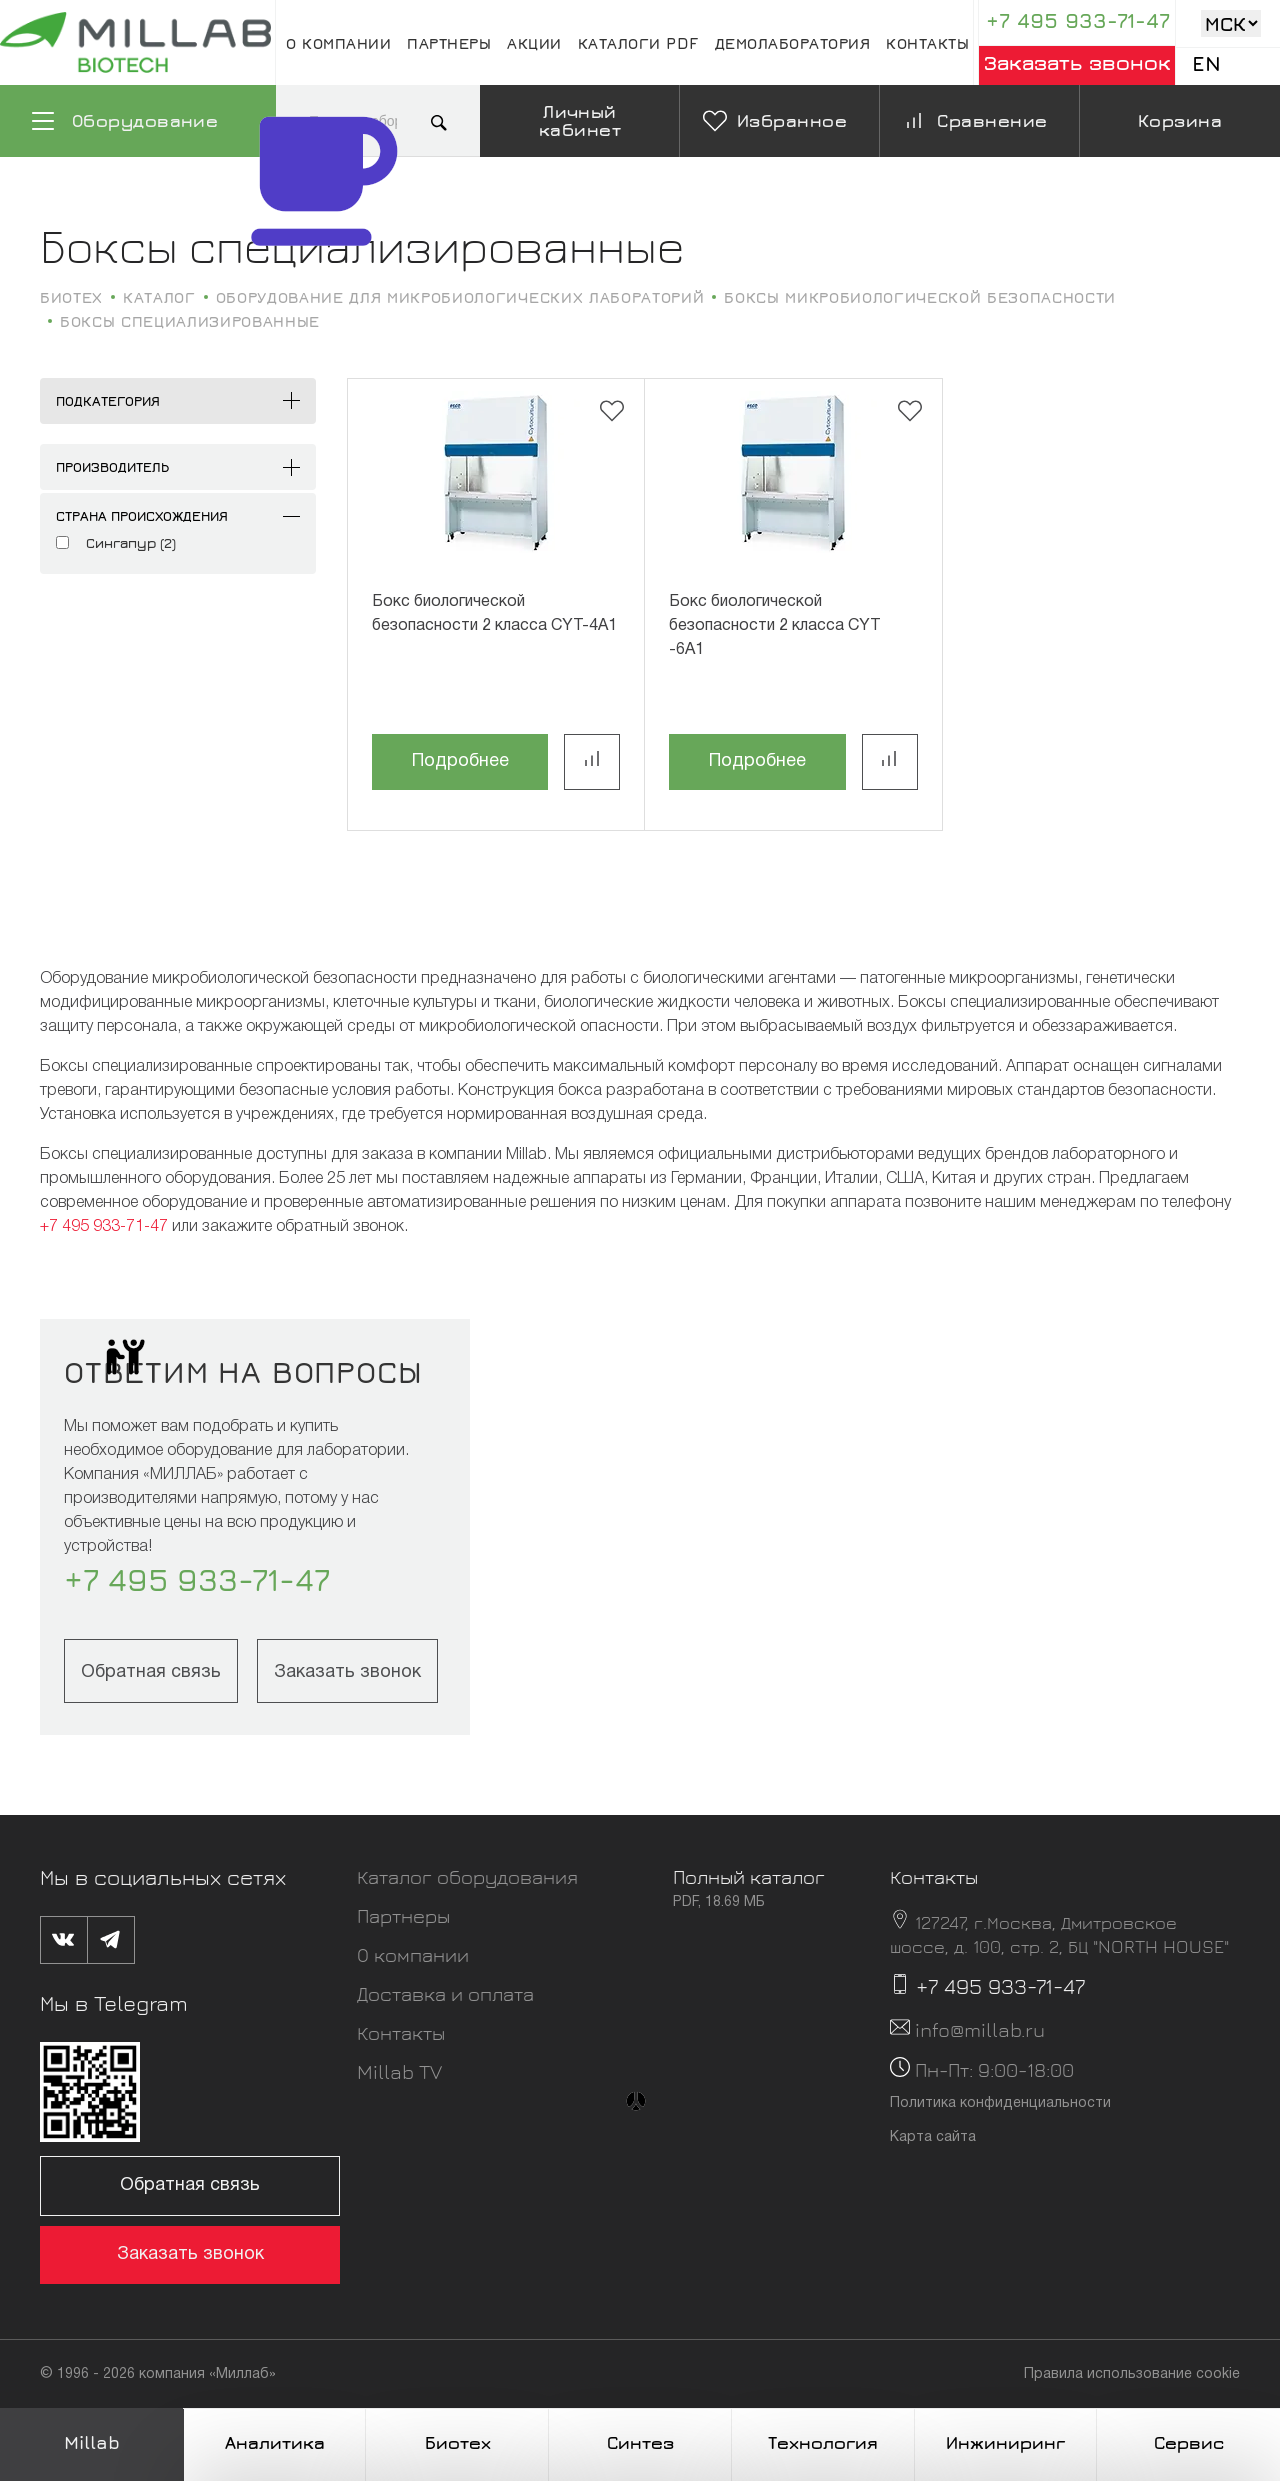 This screenshot has height=2481, width=1280. I want to click on renren social network logo, so click(636, 2101).